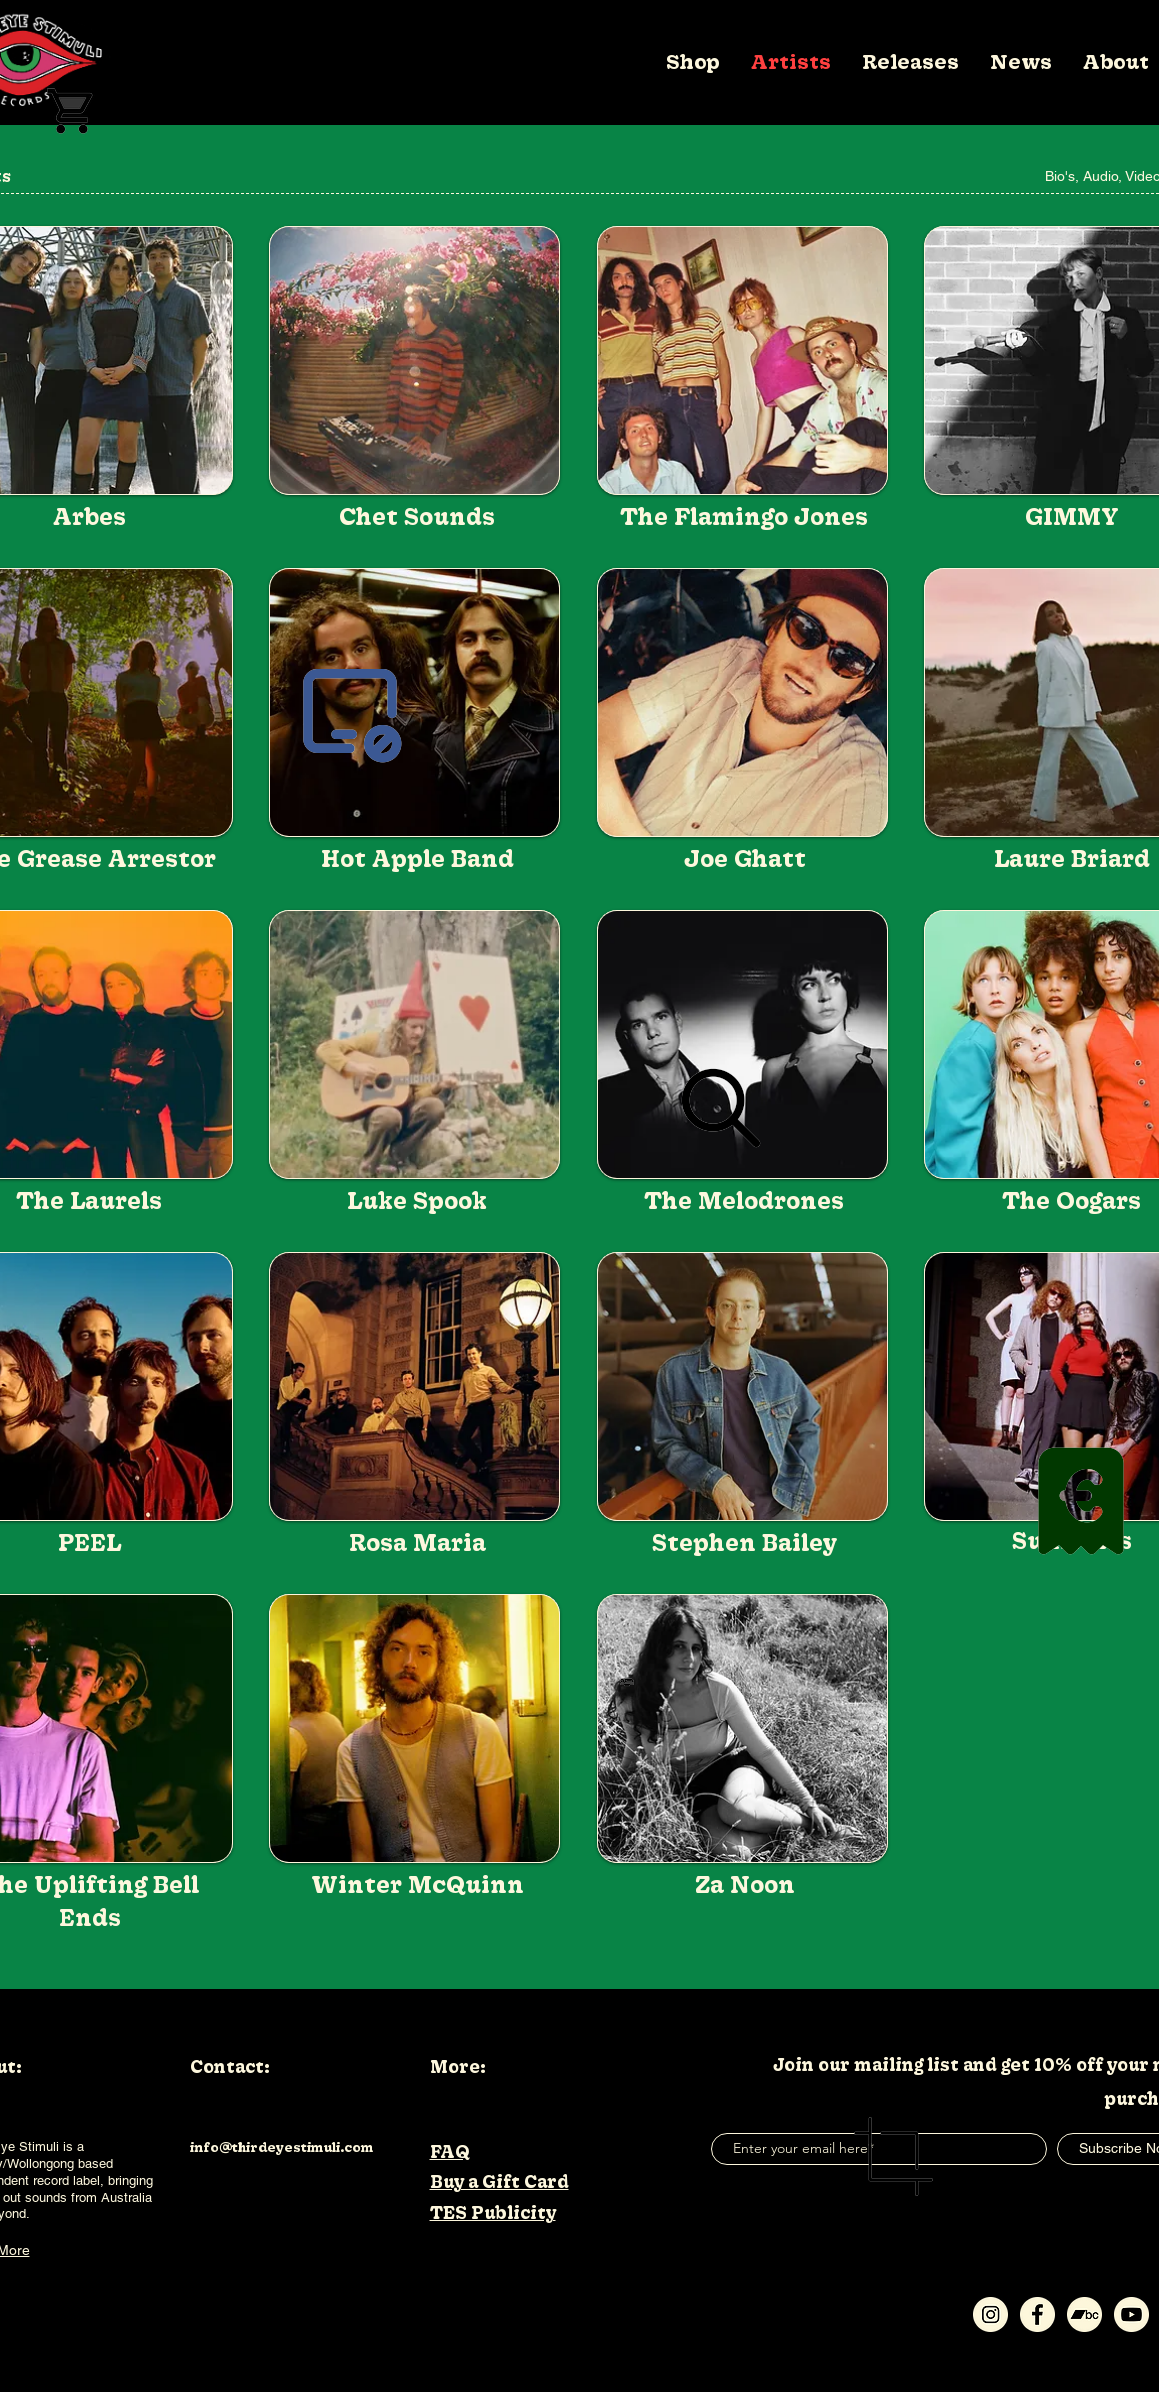 This screenshot has width=1159, height=2392. Describe the element at coordinates (627, 1682) in the screenshot. I see `select flat bed seat option for flight` at that location.